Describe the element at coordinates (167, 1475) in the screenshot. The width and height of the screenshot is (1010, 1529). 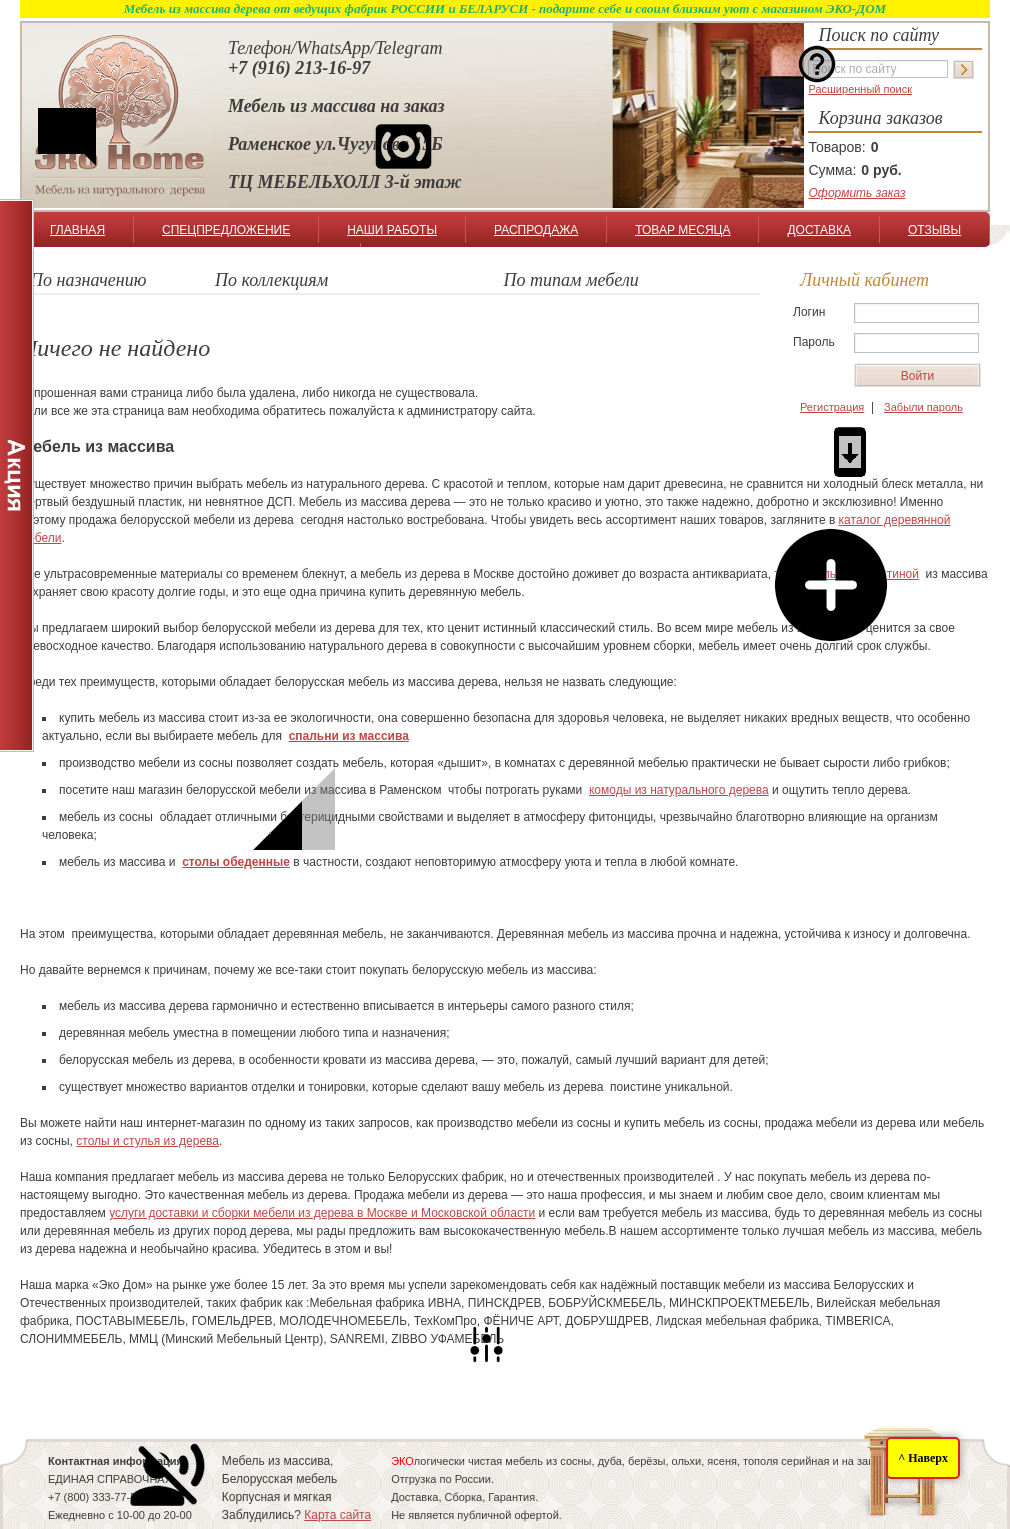
I see `mute voice narration or screen reader` at that location.